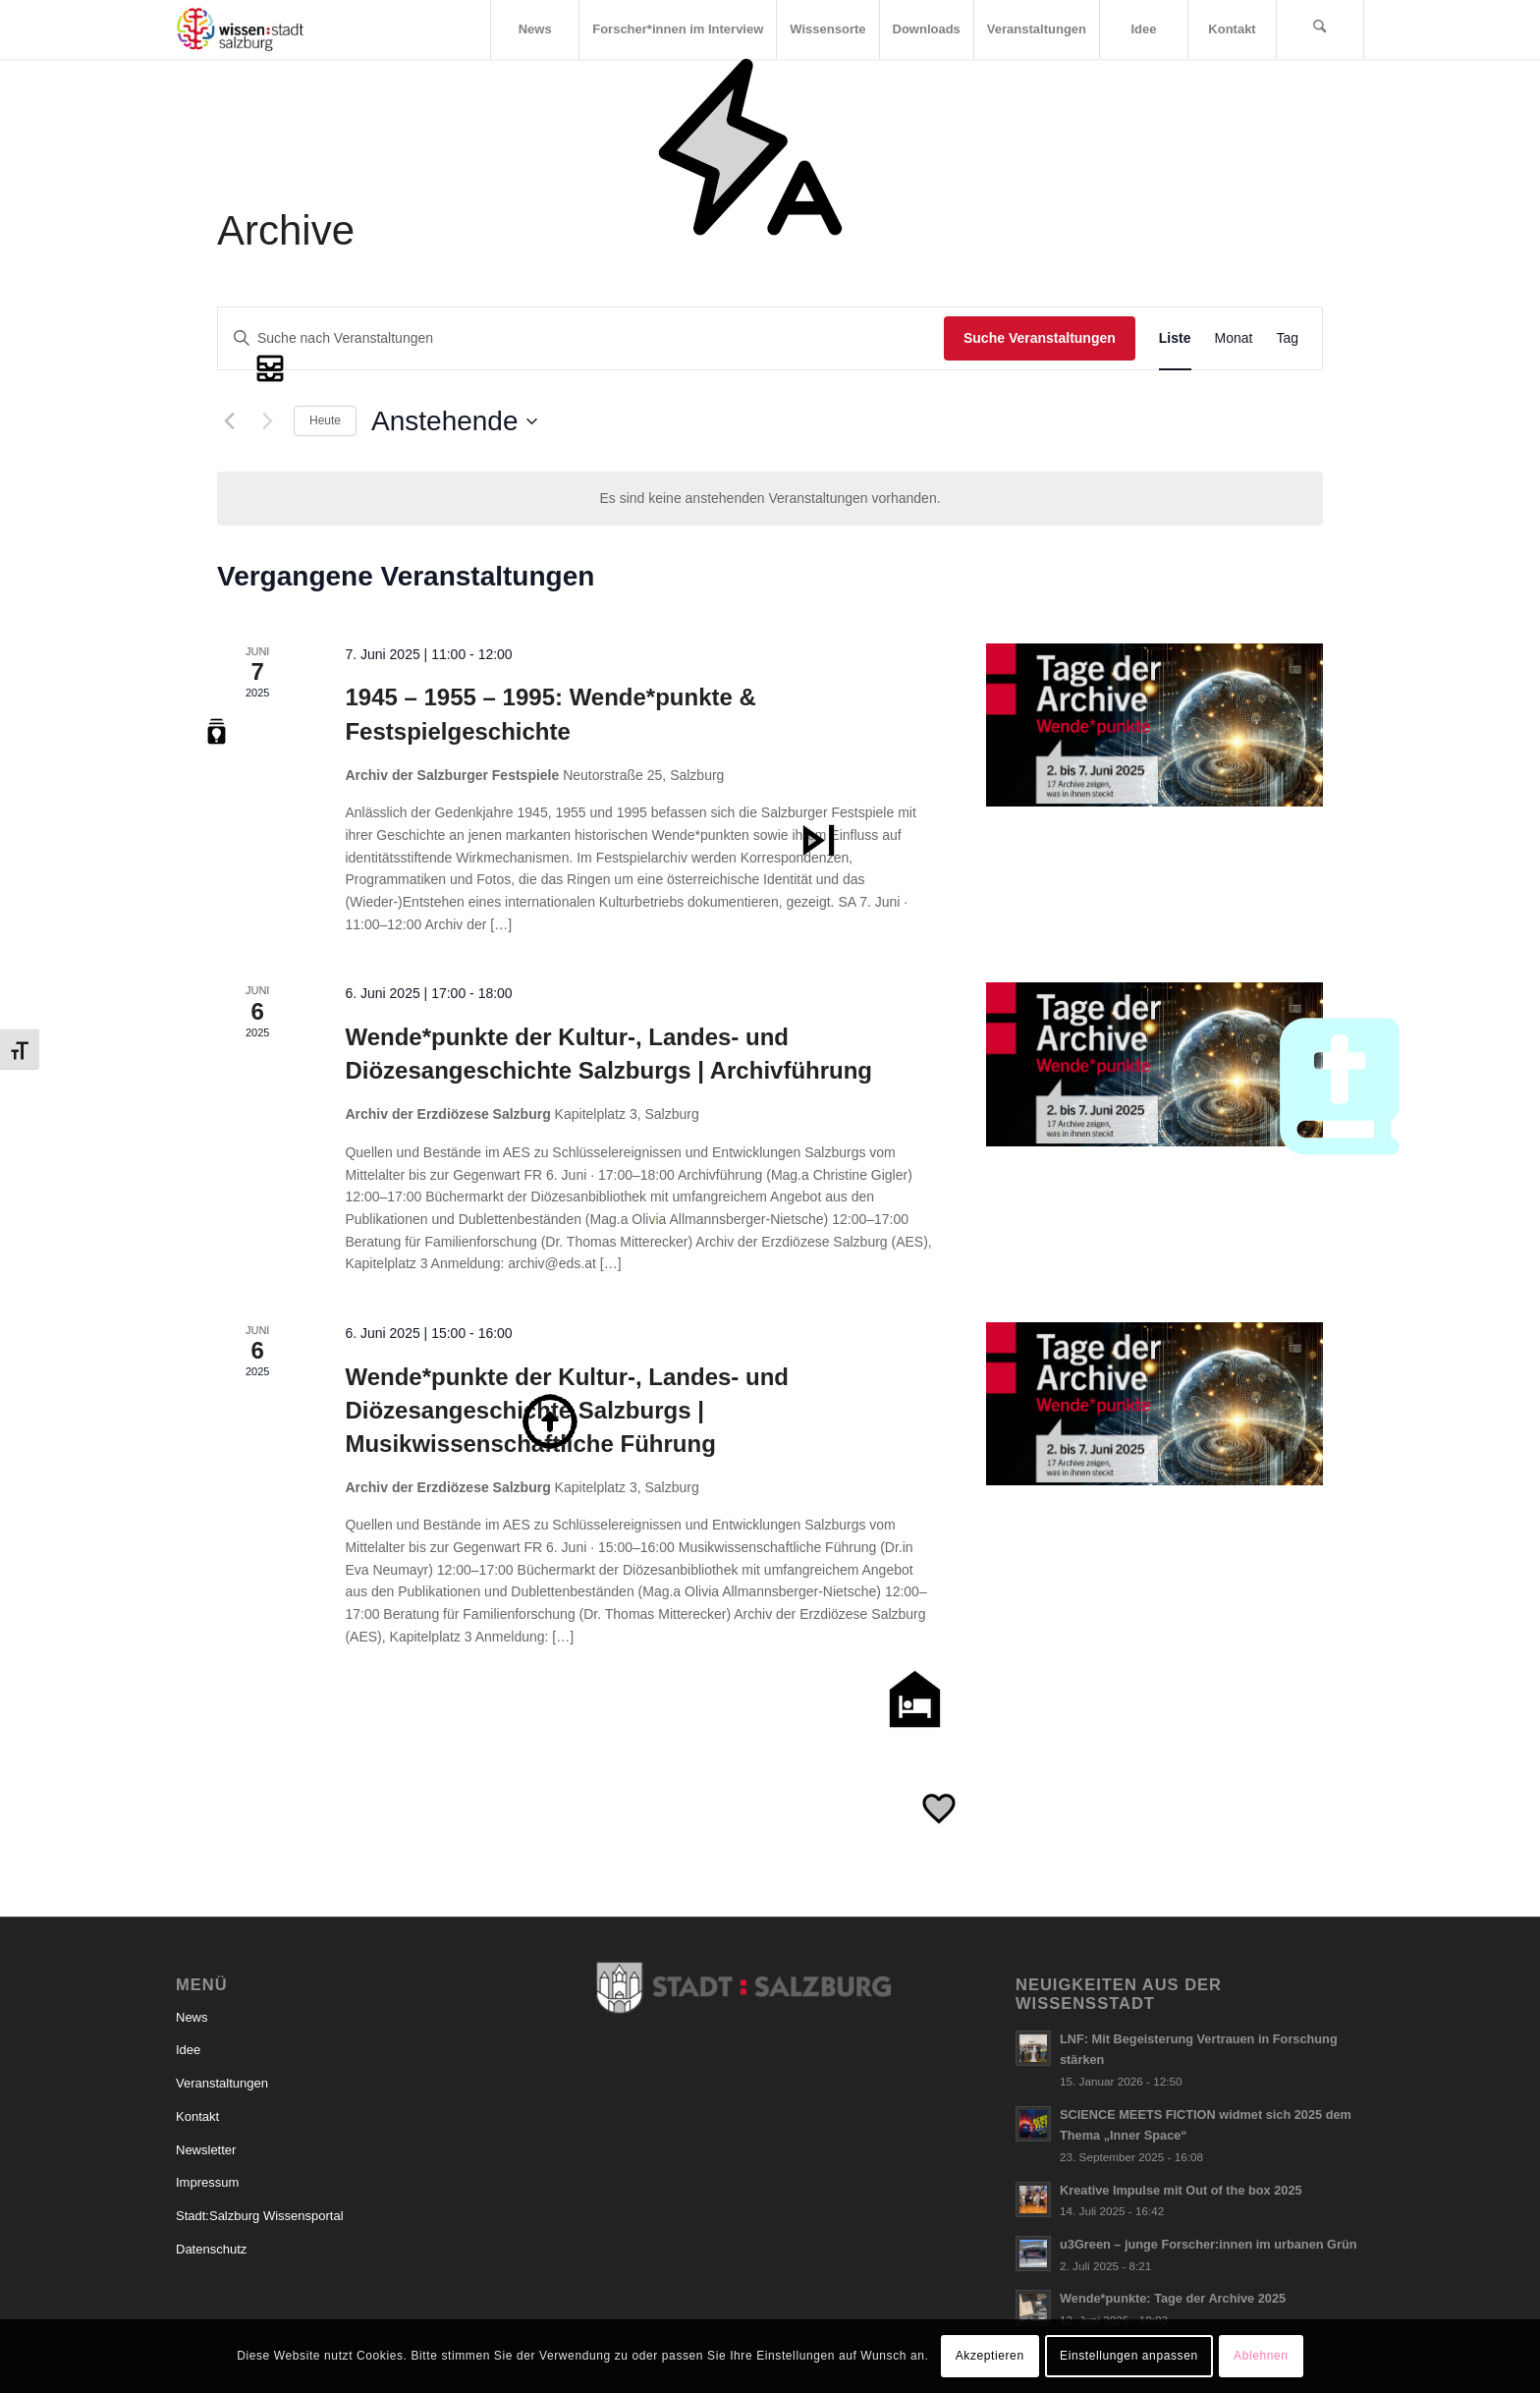 The image size is (1540, 2393). I want to click on skip to the next track or video, so click(818, 840).